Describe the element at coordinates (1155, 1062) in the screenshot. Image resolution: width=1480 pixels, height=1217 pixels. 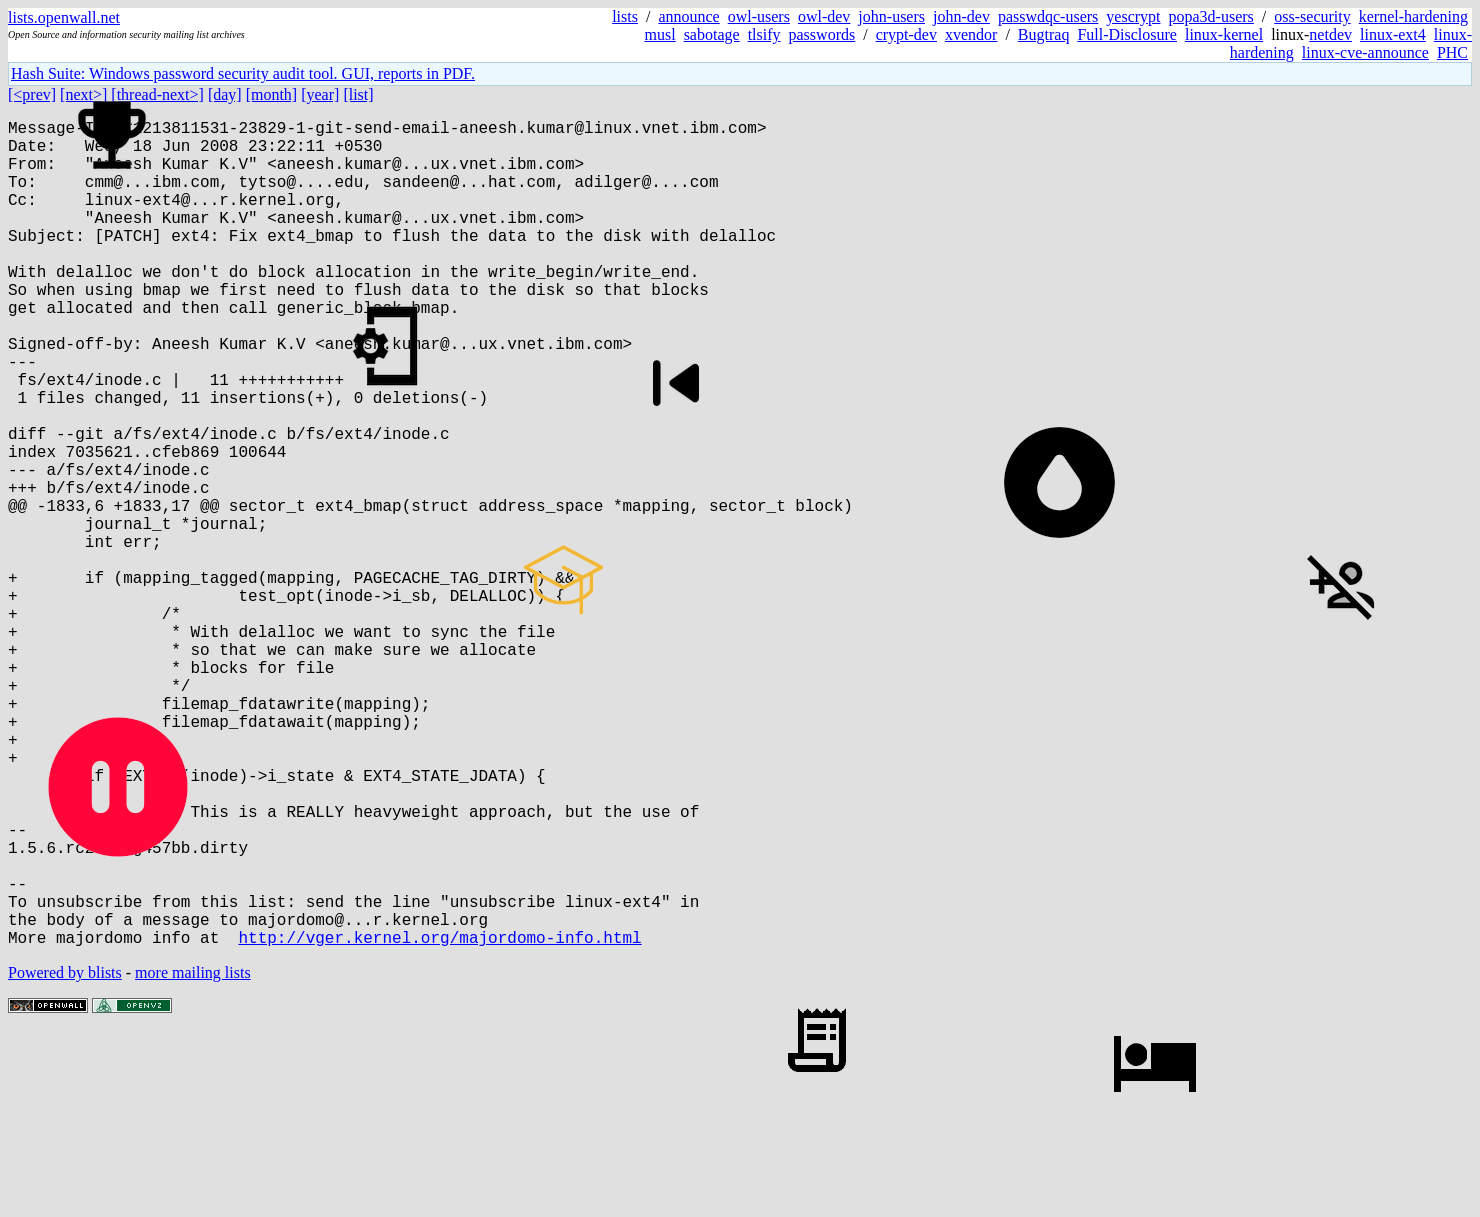
I see `find nearby hotels or accommodations` at that location.